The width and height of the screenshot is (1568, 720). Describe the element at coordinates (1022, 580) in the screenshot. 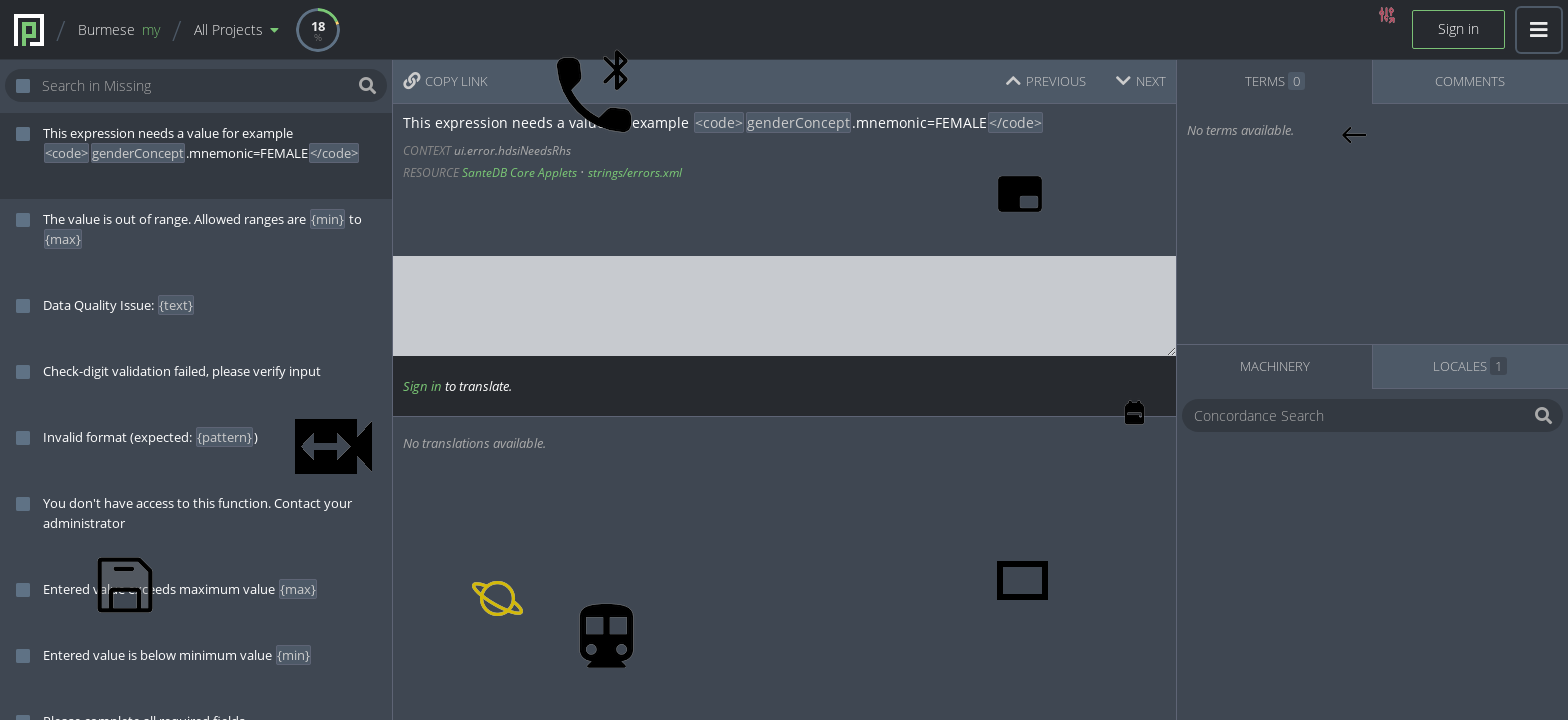

I see `crop image to 5:4 aspect ratio` at that location.